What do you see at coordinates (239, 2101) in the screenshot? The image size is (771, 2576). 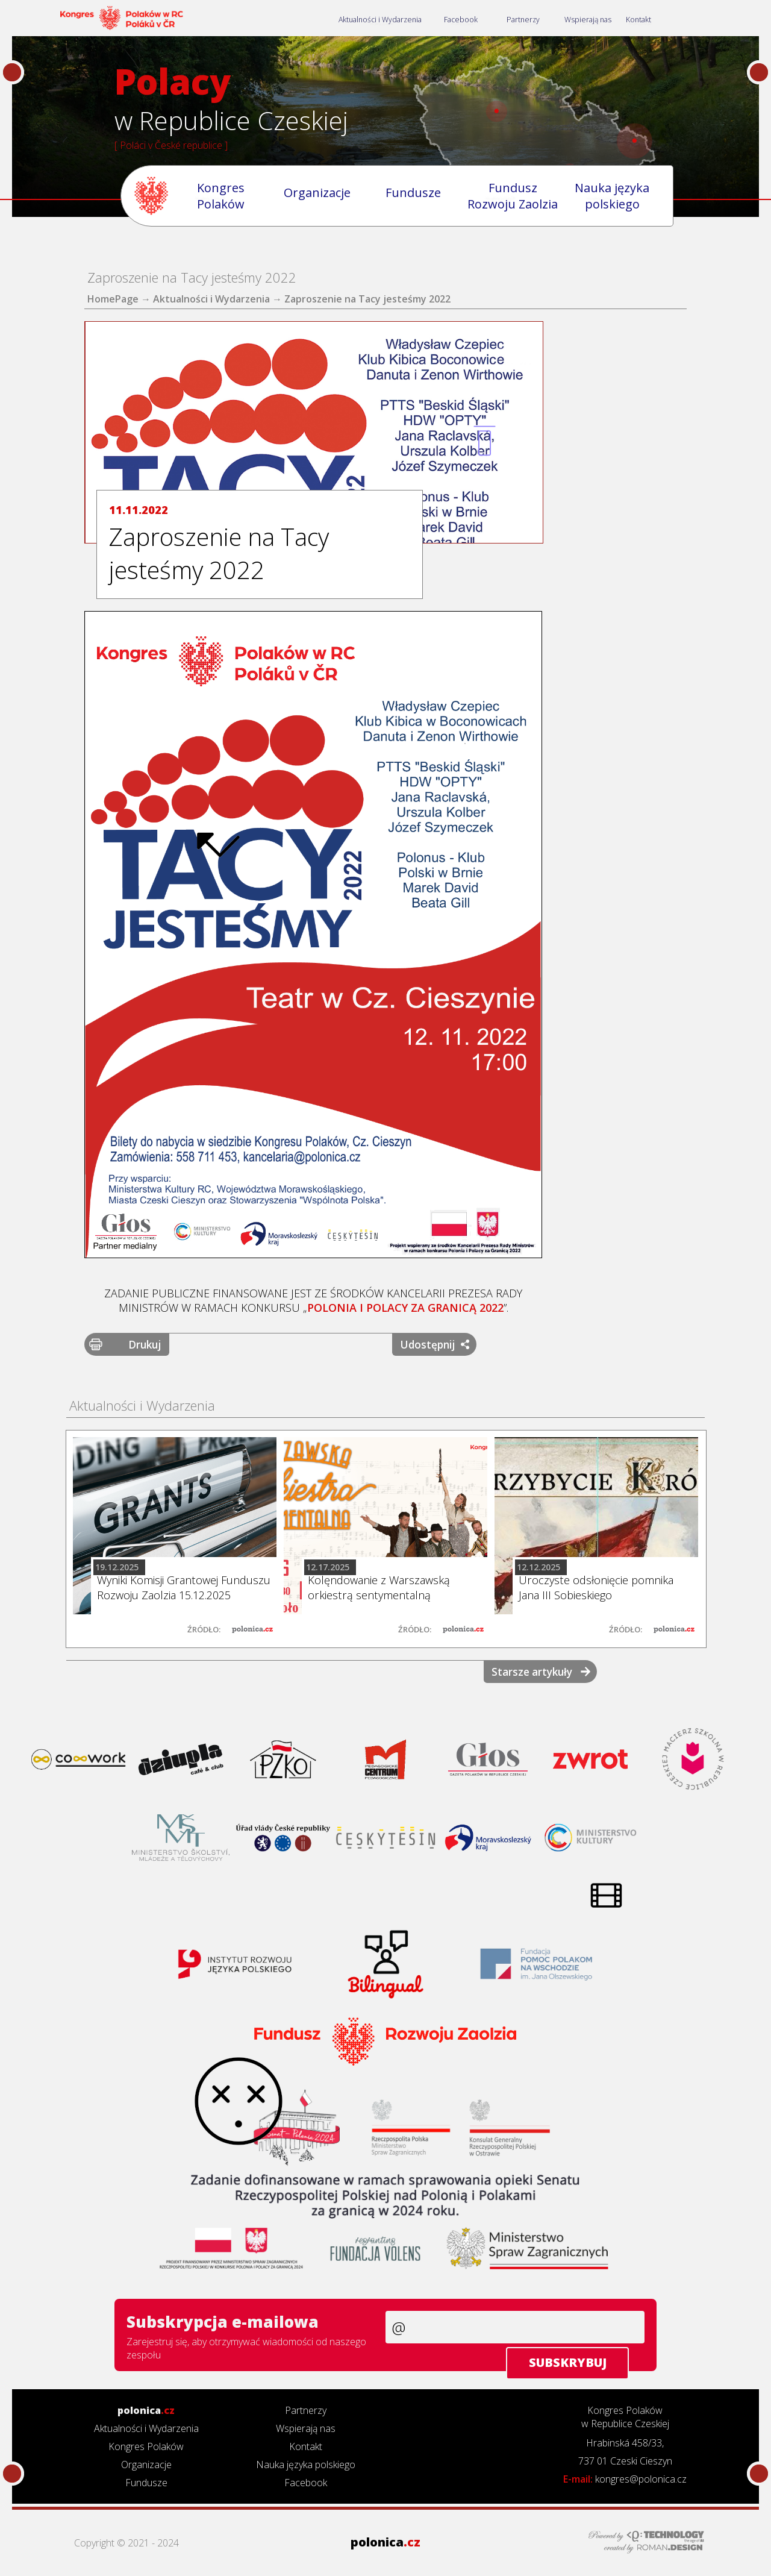 I see `indicates an error or failed action` at bounding box center [239, 2101].